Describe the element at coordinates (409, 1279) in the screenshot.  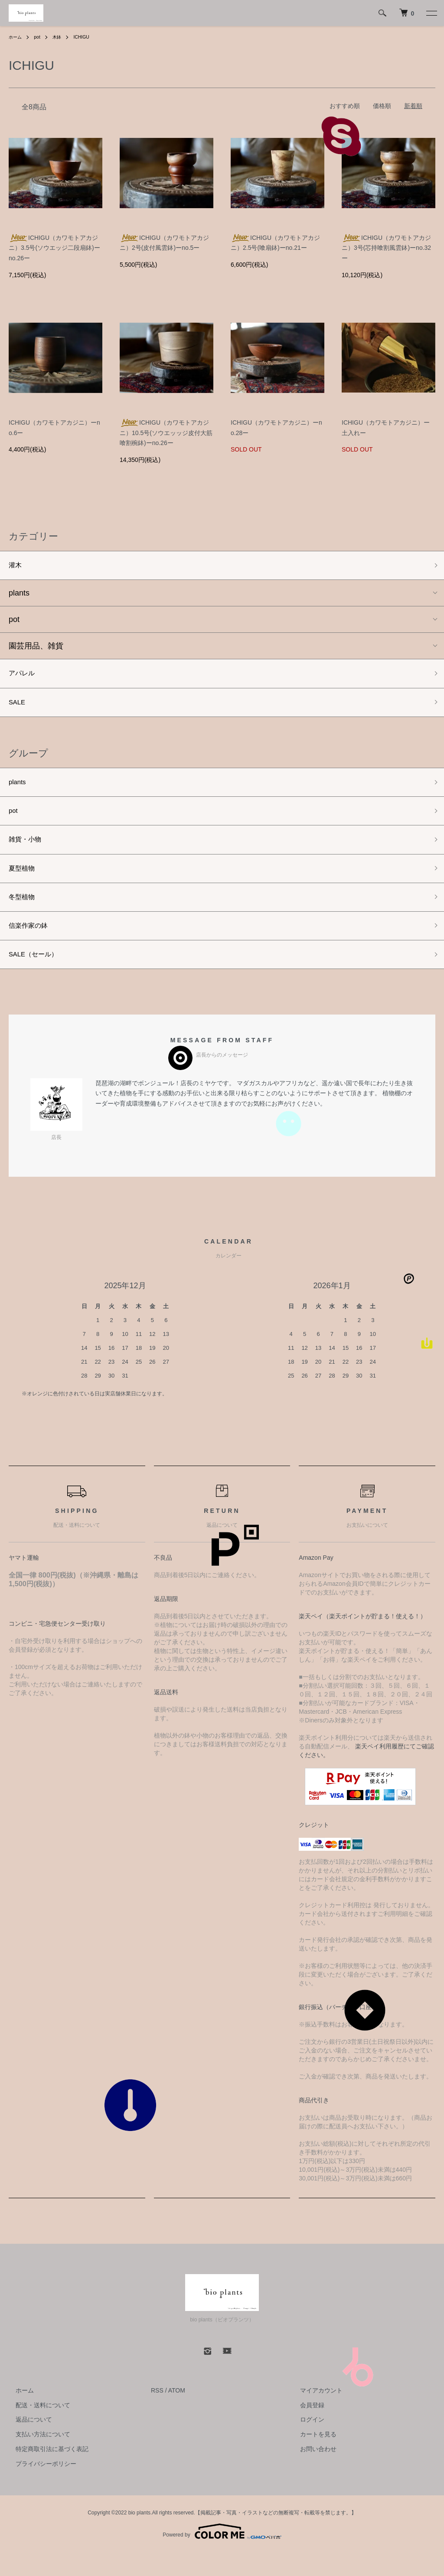
I see `open Paperspace cloud computing platform` at that location.